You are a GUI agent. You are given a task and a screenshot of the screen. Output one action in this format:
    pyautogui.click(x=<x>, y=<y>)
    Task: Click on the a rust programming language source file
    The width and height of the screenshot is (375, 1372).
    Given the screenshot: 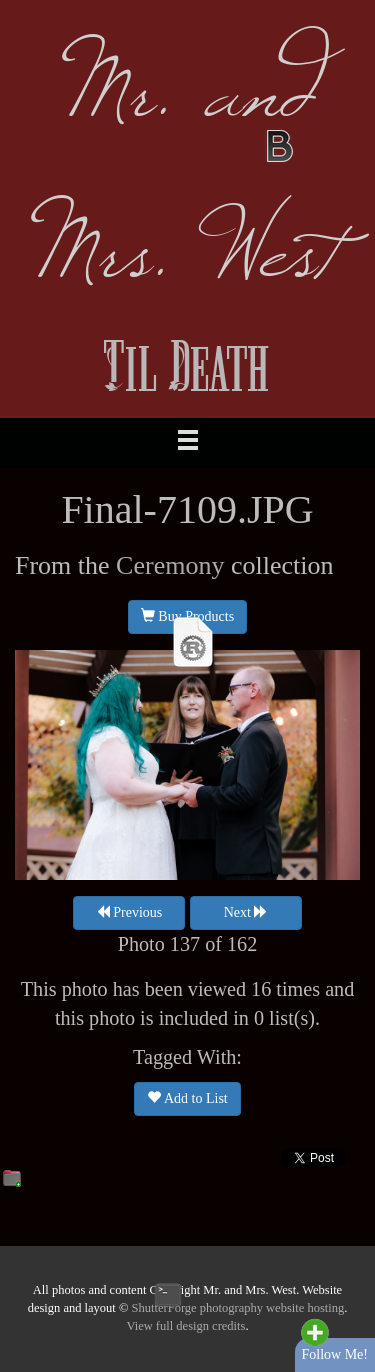 What is the action you would take?
    pyautogui.click(x=193, y=642)
    